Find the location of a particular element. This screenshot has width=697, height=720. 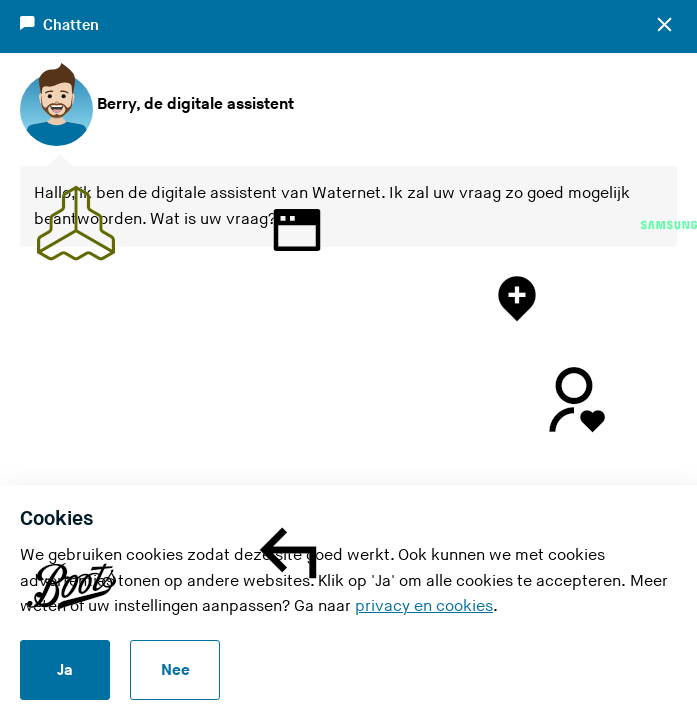

reply to a message is located at coordinates (291, 553).